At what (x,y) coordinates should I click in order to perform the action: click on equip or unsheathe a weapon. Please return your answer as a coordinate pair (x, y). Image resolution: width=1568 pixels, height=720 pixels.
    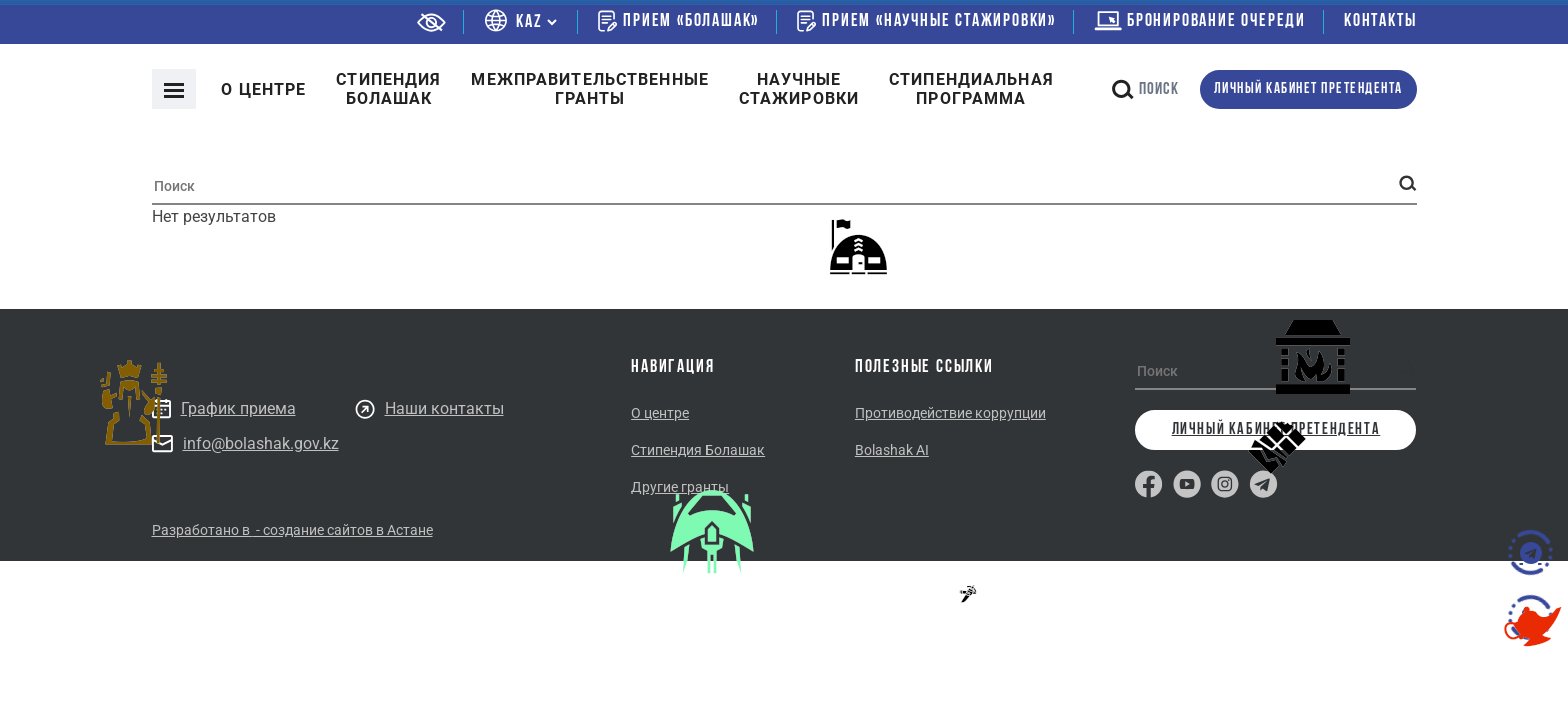
    Looking at the image, I should click on (968, 594).